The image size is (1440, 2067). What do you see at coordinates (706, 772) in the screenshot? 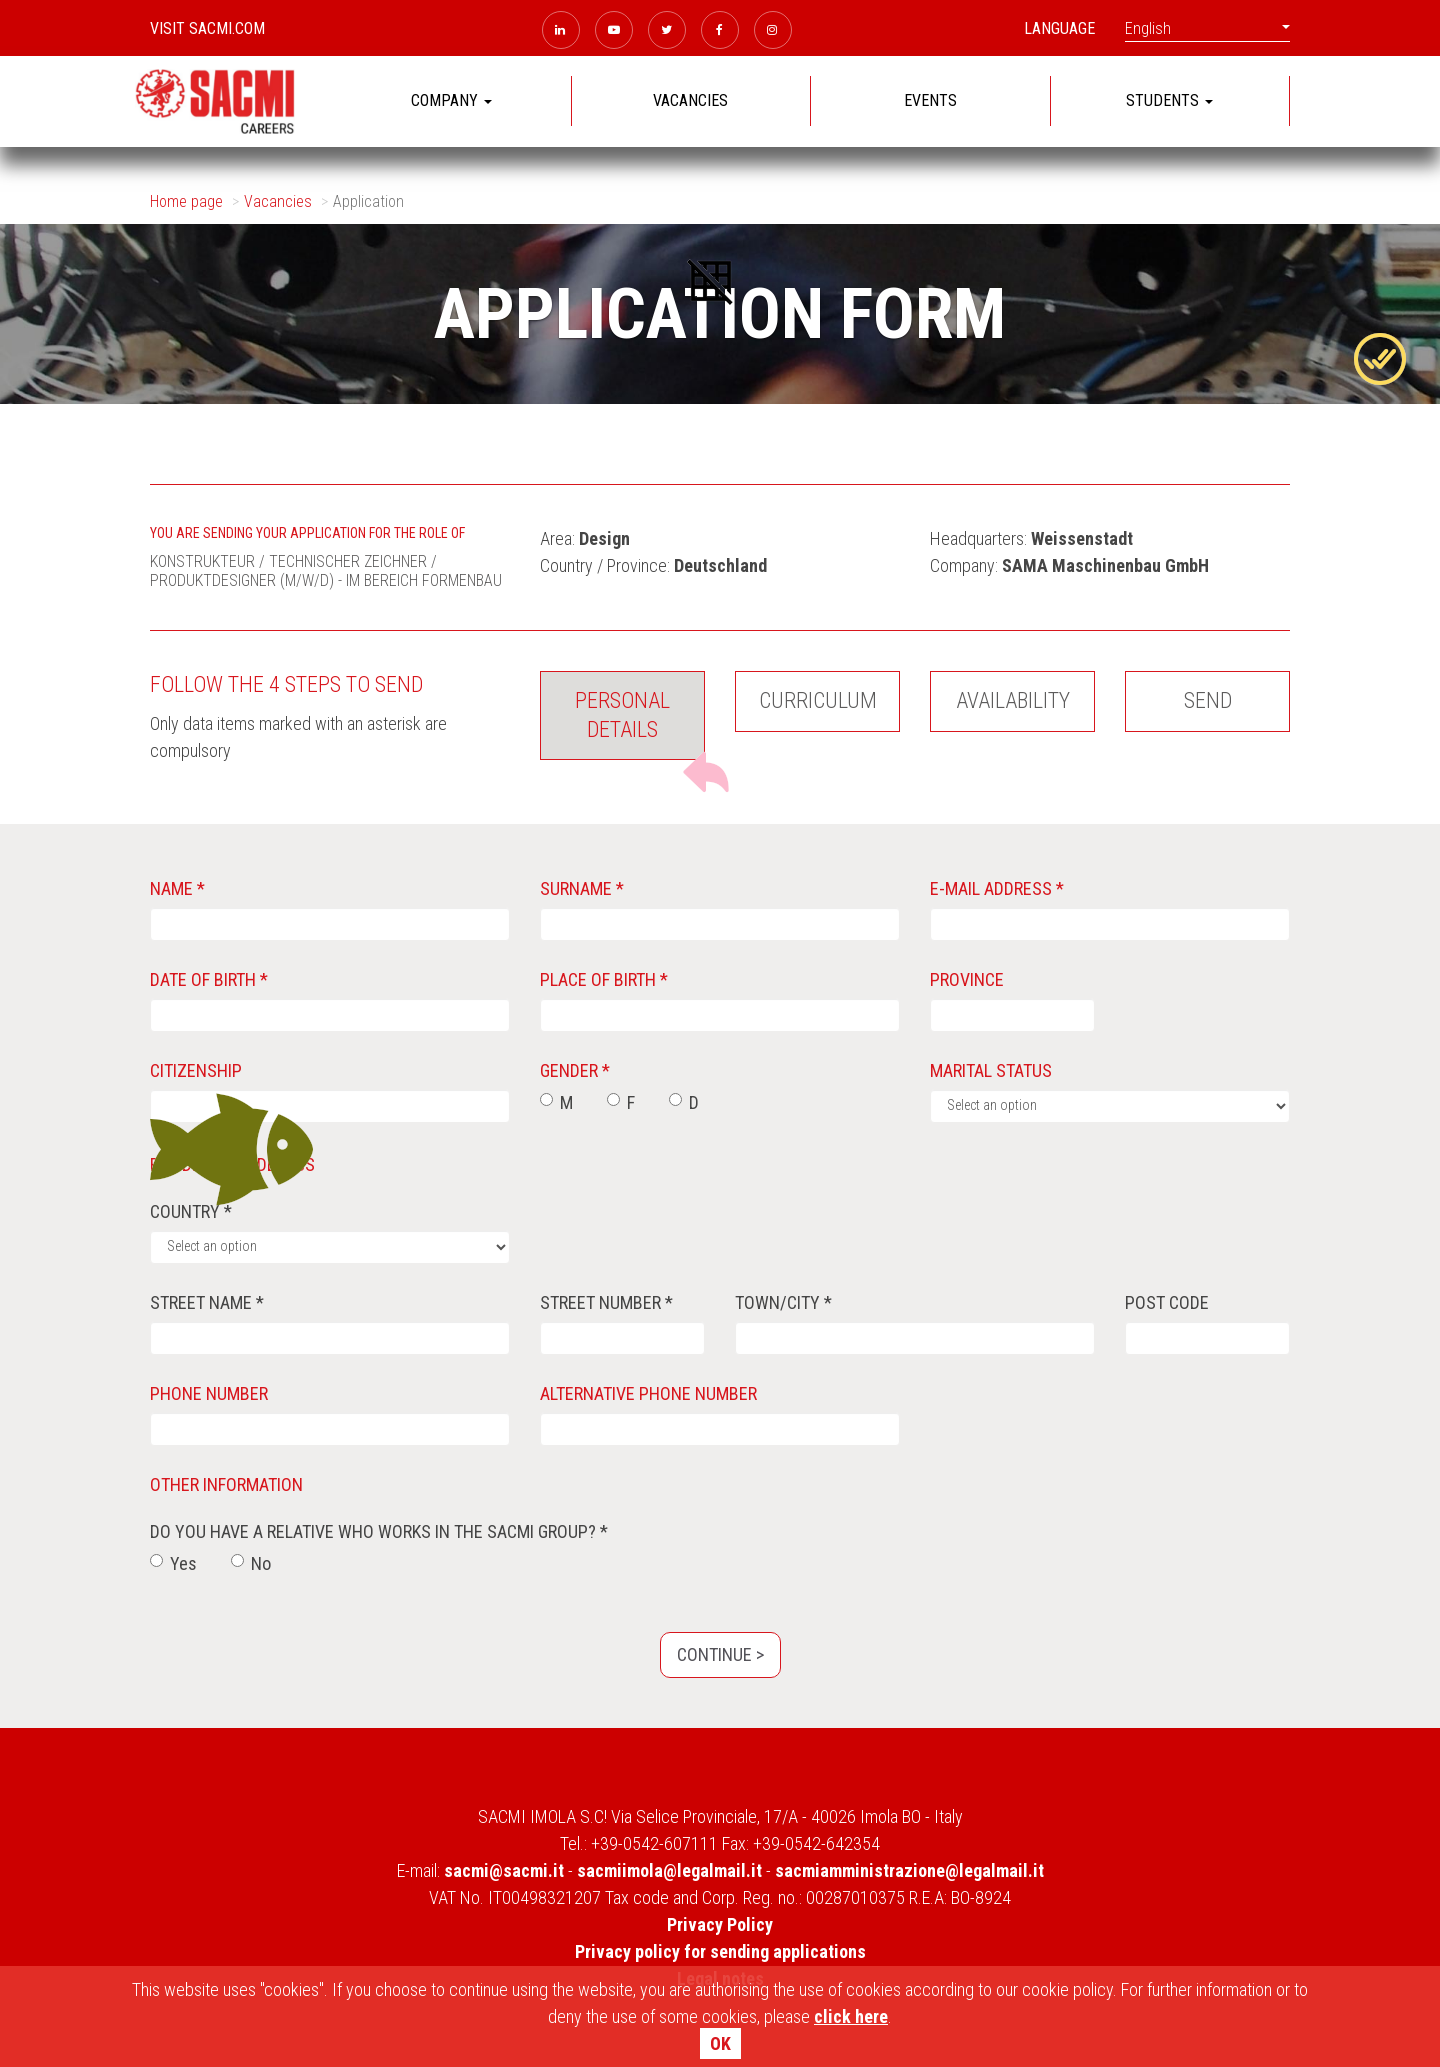
I see `undo the last action` at bounding box center [706, 772].